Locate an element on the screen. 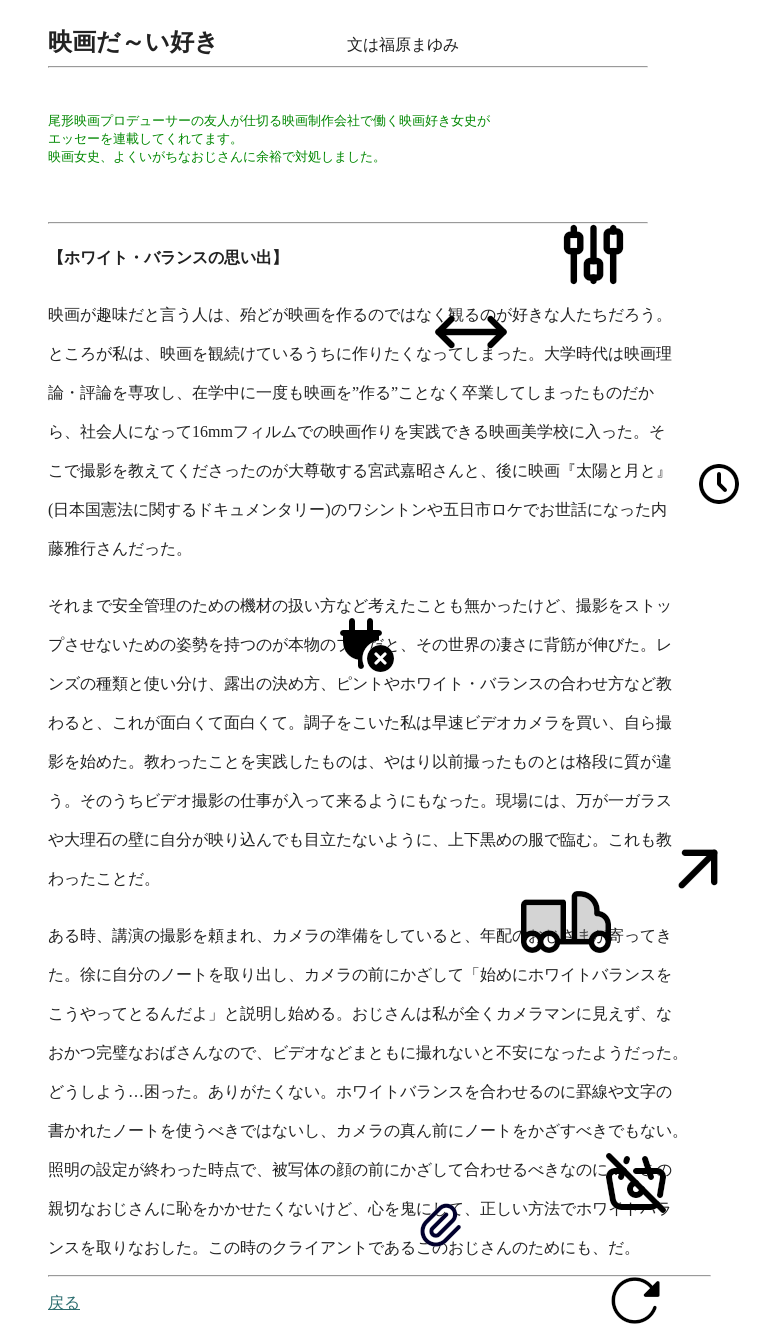 The image size is (759, 1330). open link in new tab or window is located at coordinates (698, 869).